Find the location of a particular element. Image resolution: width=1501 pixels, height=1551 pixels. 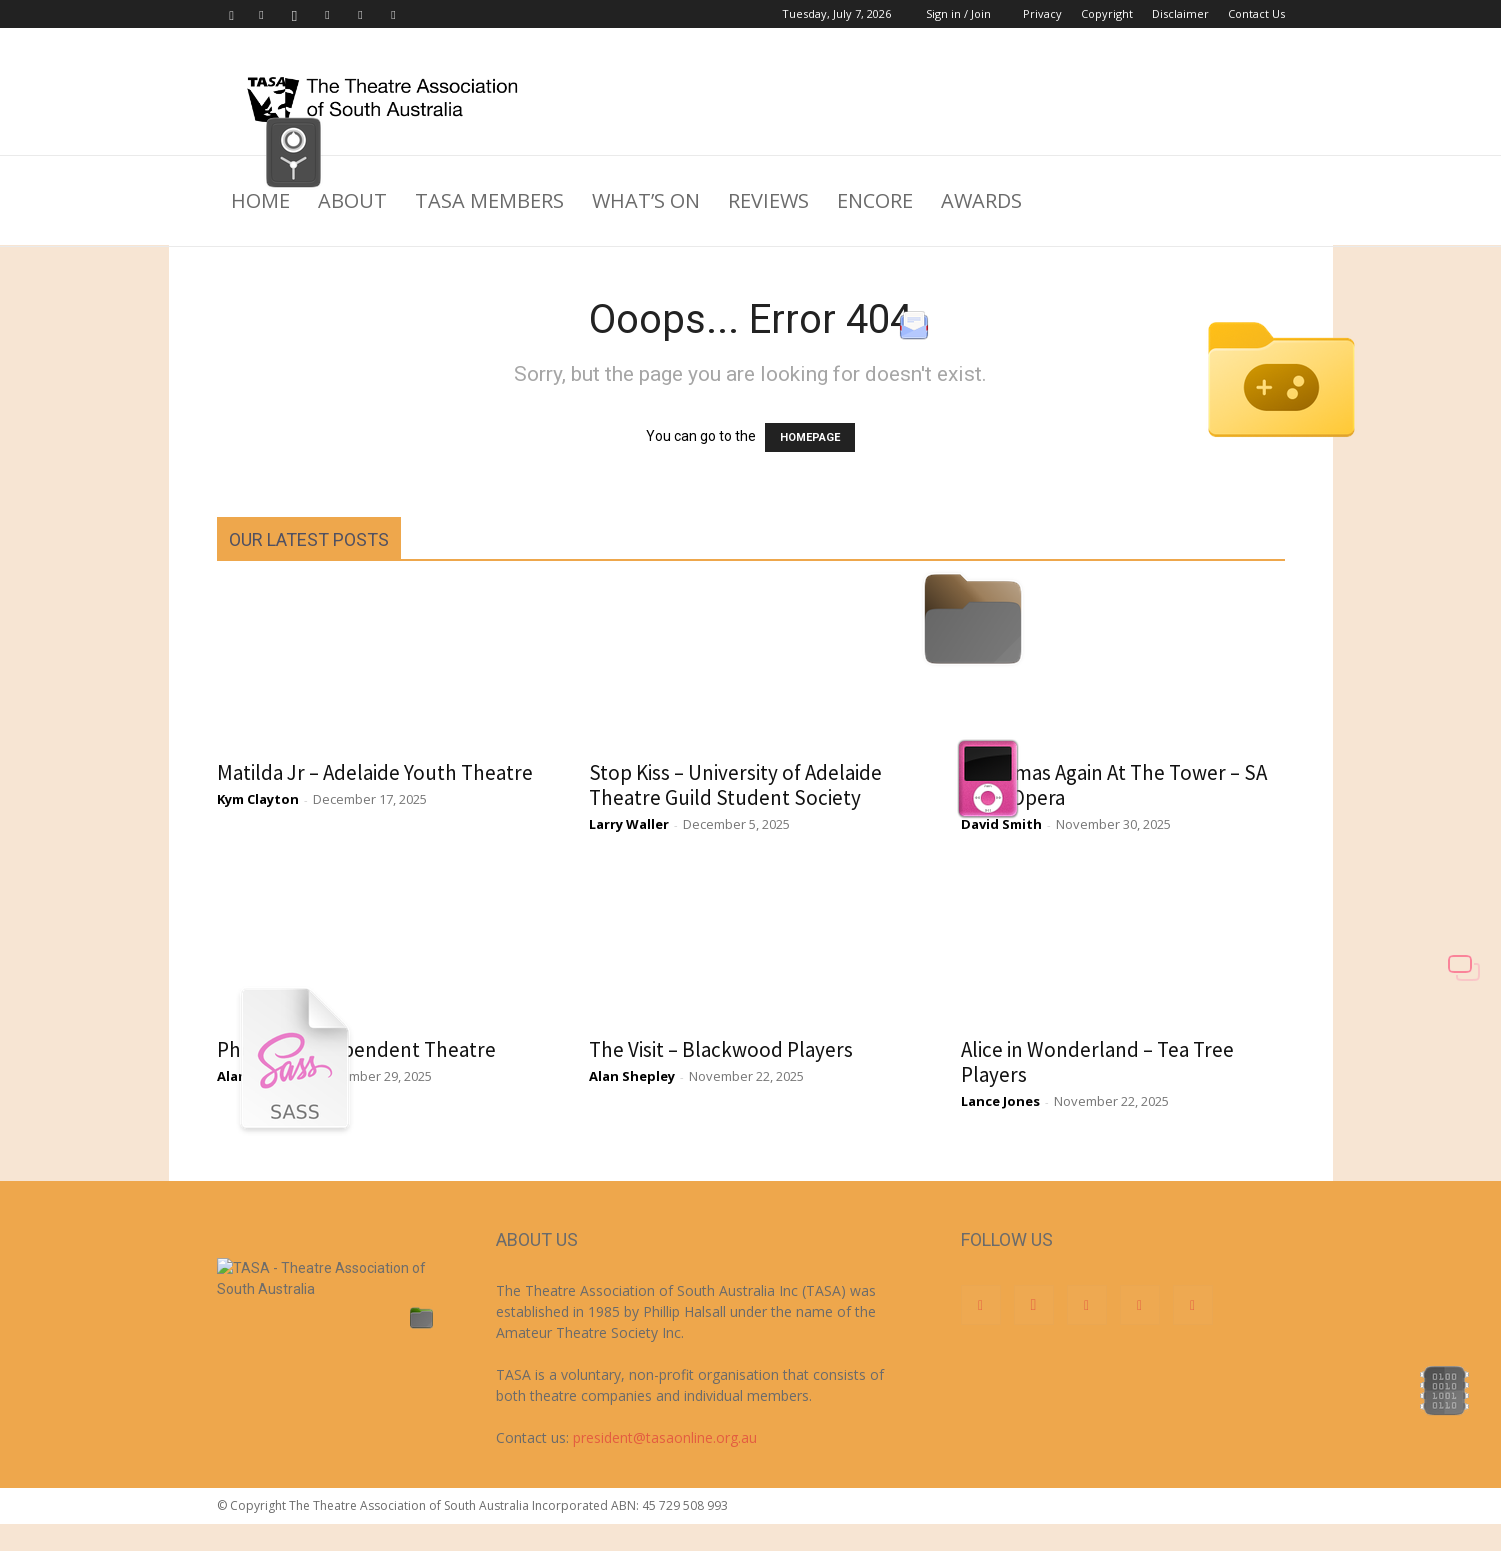

open déjà dup backup utility is located at coordinates (293, 152).